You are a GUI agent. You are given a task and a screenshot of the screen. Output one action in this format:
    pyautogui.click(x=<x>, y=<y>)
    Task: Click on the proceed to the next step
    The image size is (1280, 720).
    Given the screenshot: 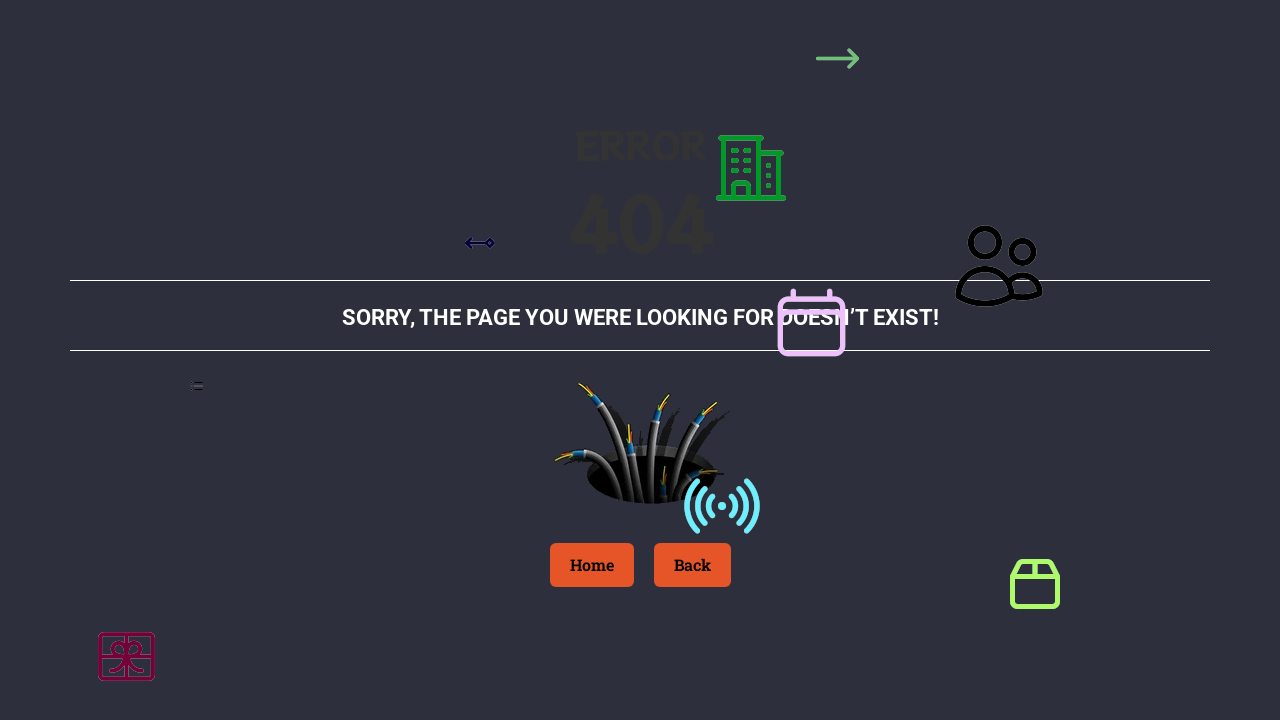 What is the action you would take?
    pyautogui.click(x=837, y=58)
    